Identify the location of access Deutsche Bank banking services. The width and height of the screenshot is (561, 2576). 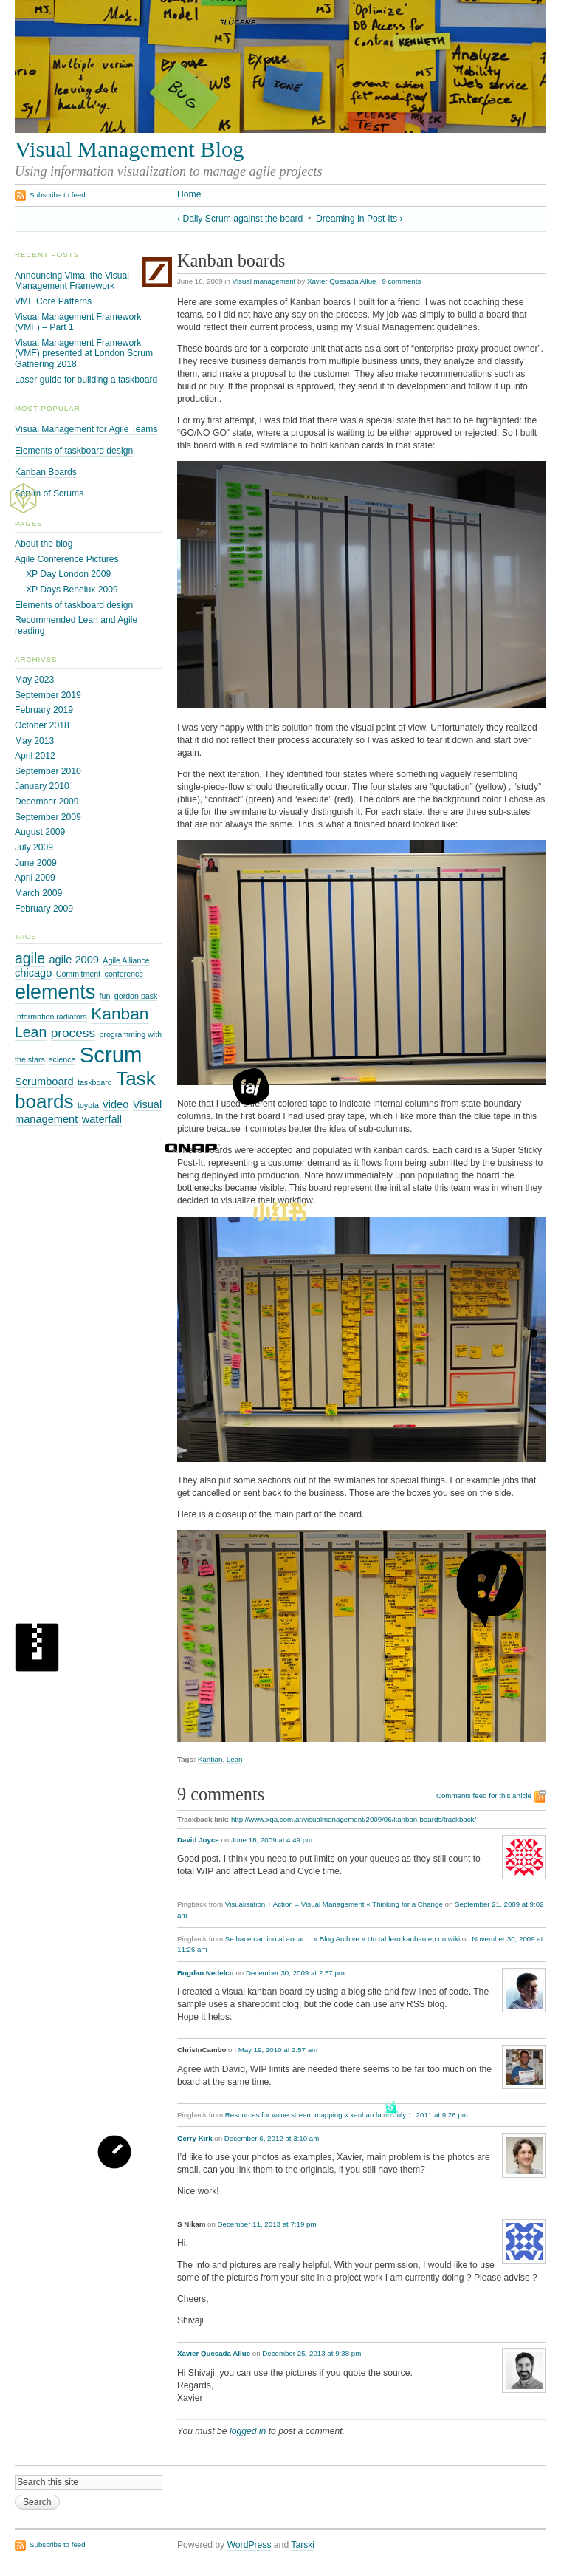
(156, 272).